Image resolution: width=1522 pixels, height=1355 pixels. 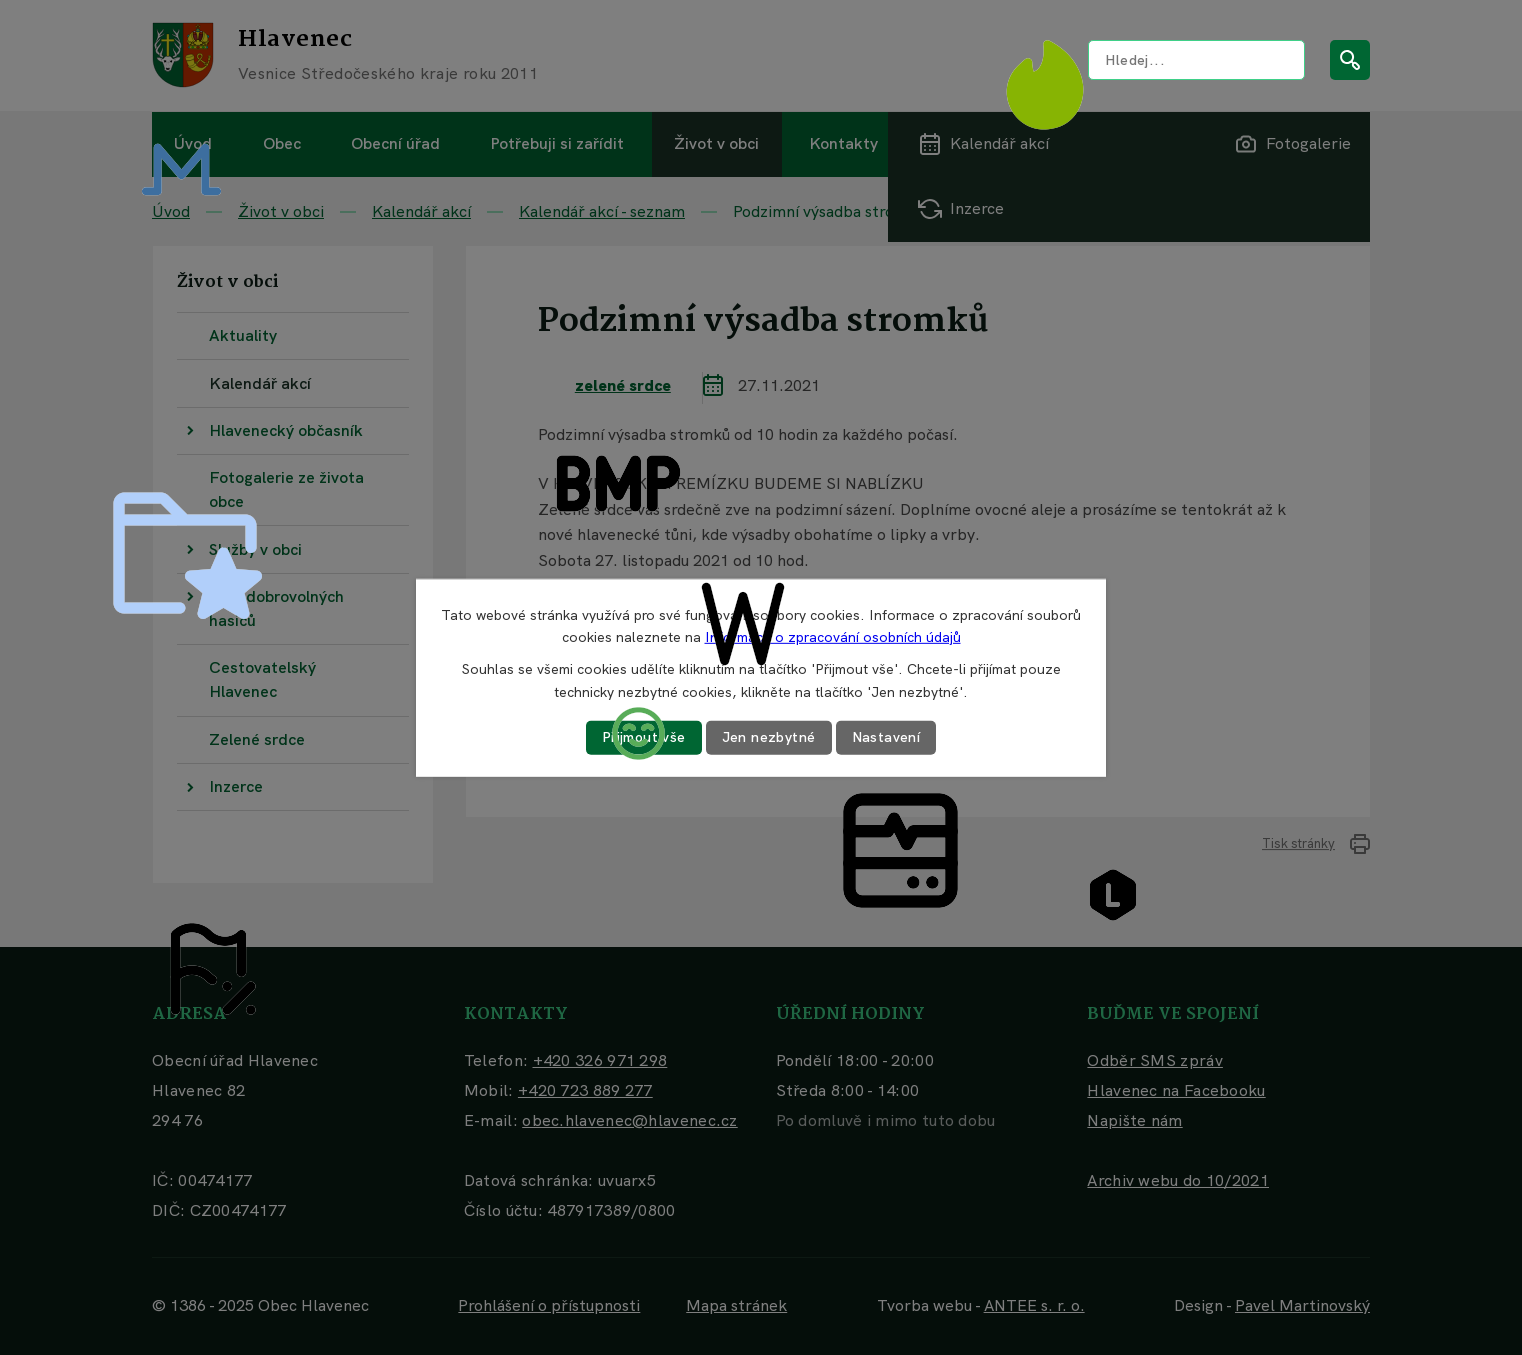 I want to click on indicates a BMP image file format, so click(x=618, y=483).